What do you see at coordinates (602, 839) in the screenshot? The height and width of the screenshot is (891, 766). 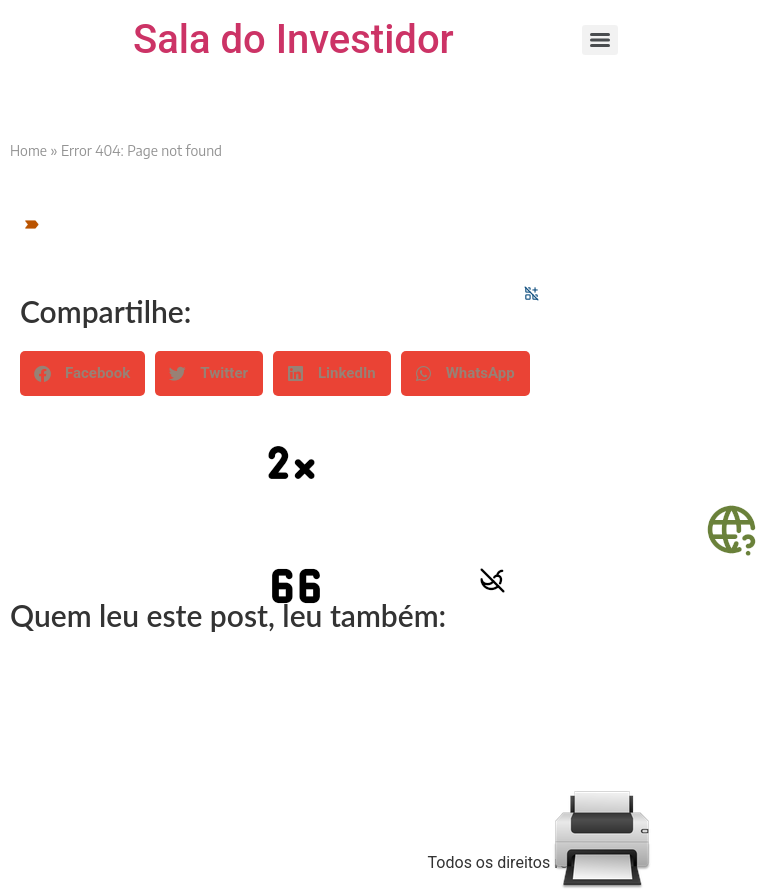 I see `access printer settings and preferences` at bounding box center [602, 839].